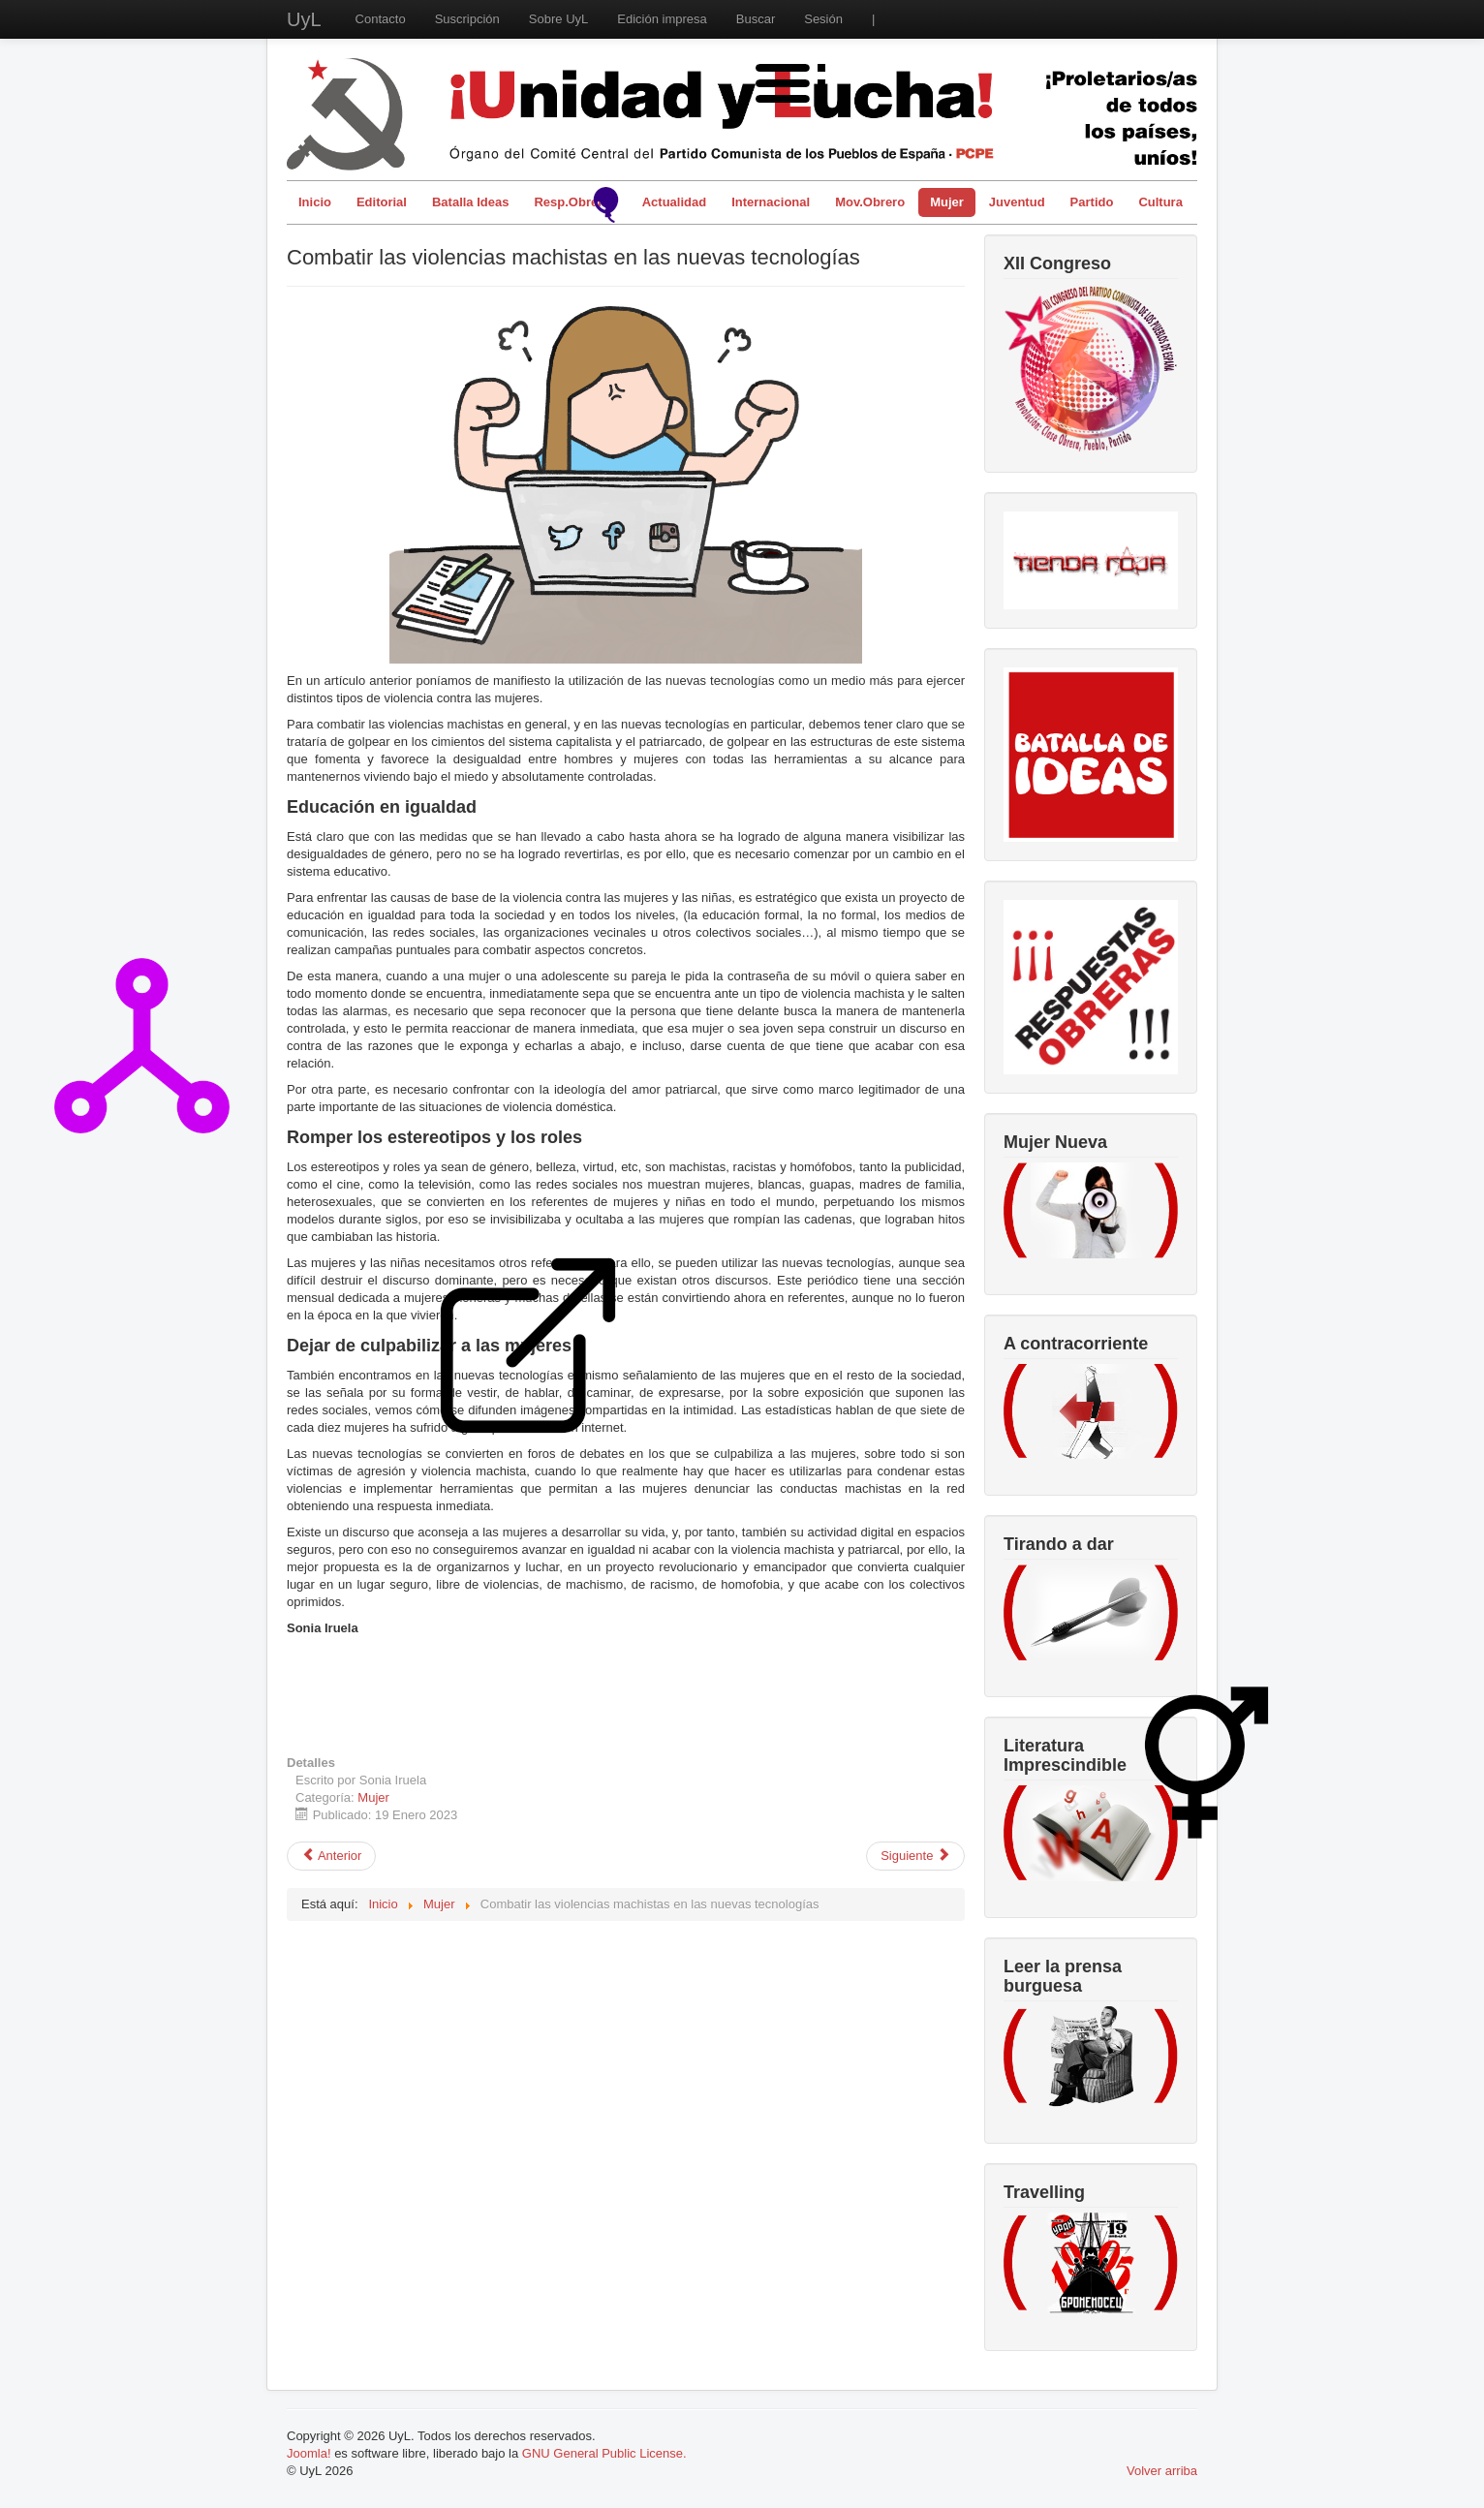 The image size is (1484, 2508). I want to click on indicates a celebration or birthday event, so click(605, 204).